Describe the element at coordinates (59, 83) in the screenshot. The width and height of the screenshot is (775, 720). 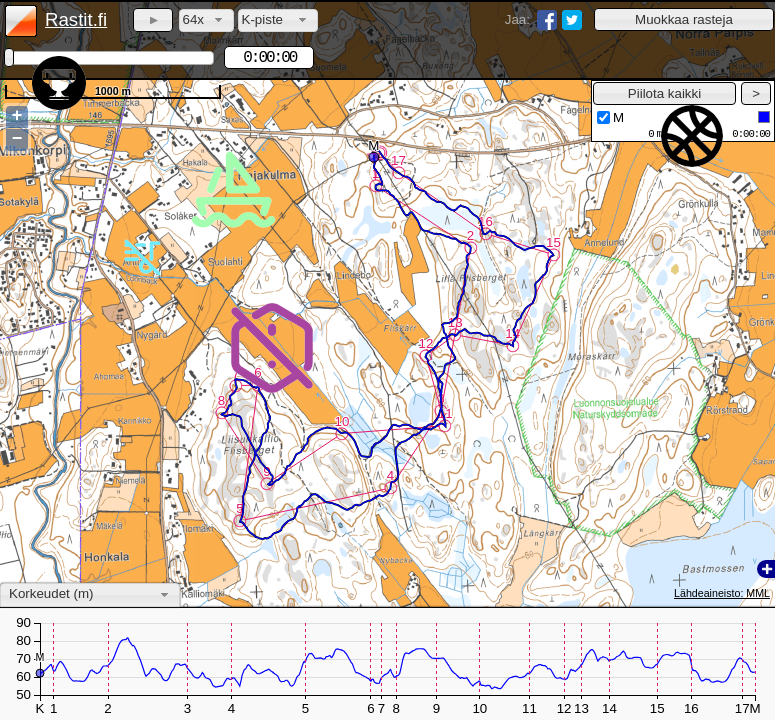
I see `view achievements or accomplishments in your feed` at that location.